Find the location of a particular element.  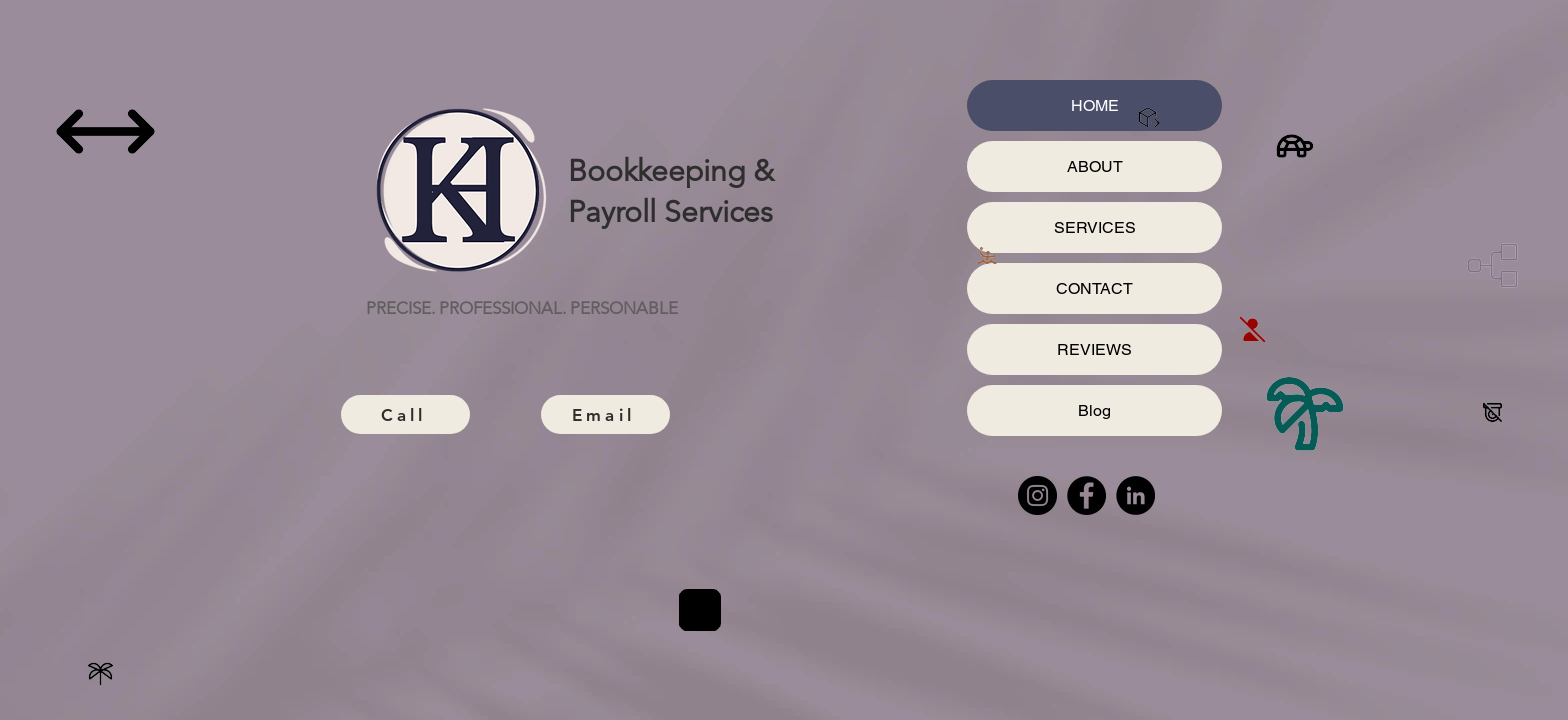

indicates slow loading or processing speed is located at coordinates (1295, 146).